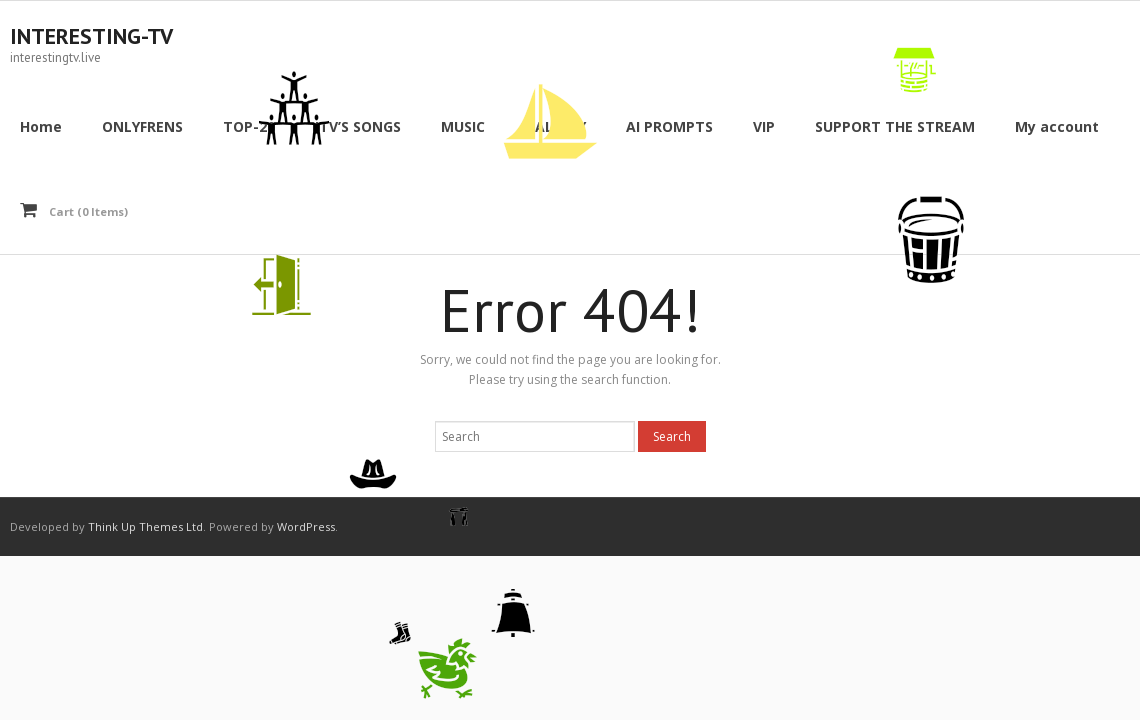 Image resolution: width=1140 pixels, height=720 pixels. What do you see at coordinates (281, 284) in the screenshot?
I see `enter a room or building` at bounding box center [281, 284].